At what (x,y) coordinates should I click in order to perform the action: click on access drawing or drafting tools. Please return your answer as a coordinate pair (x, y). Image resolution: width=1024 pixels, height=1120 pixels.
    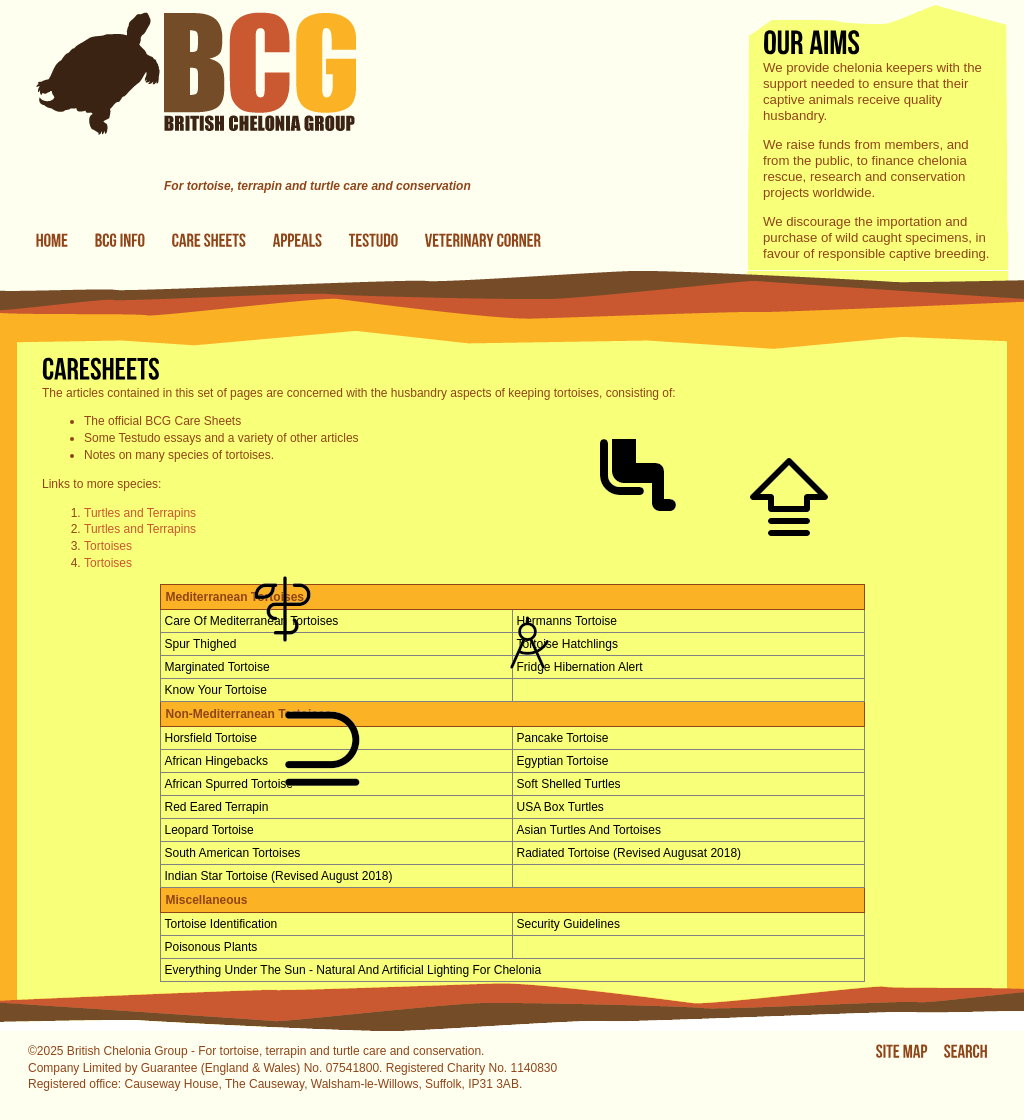
    Looking at the image, I should click on (527, 643).